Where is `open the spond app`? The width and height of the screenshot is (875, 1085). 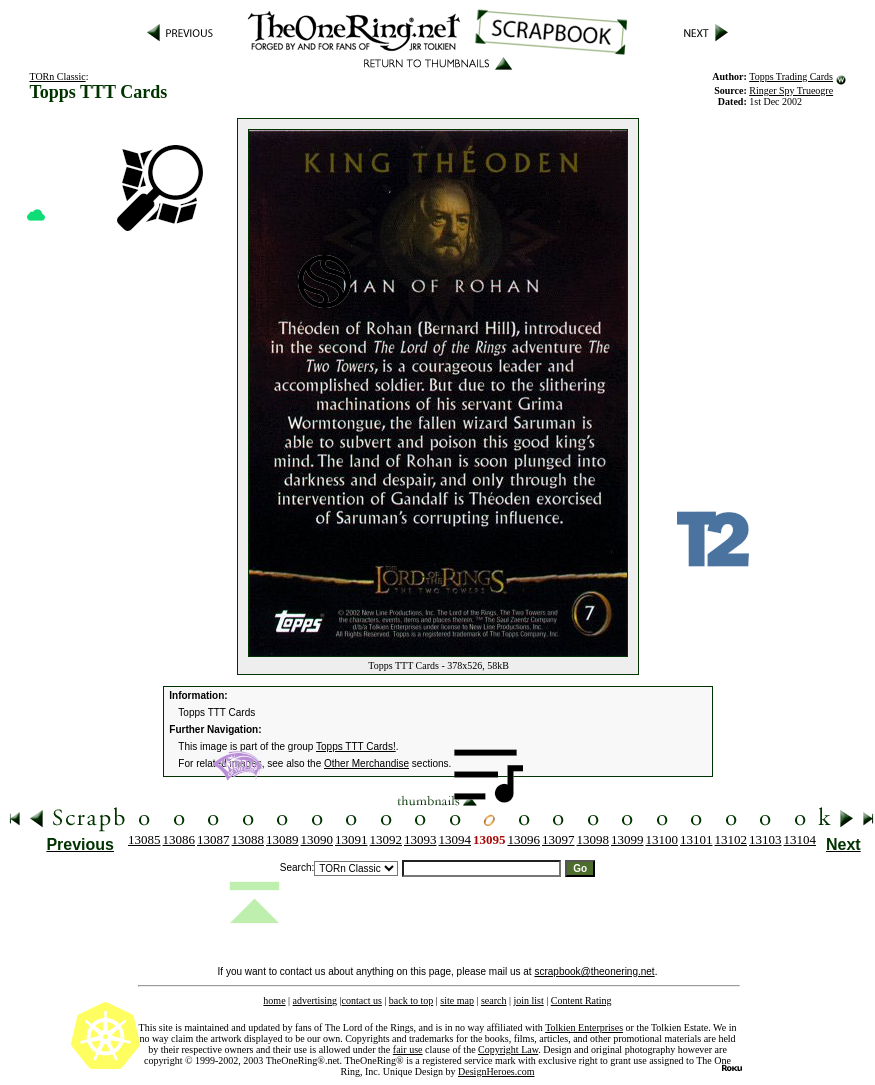 open the spond app is located at coordinates (324, 281).